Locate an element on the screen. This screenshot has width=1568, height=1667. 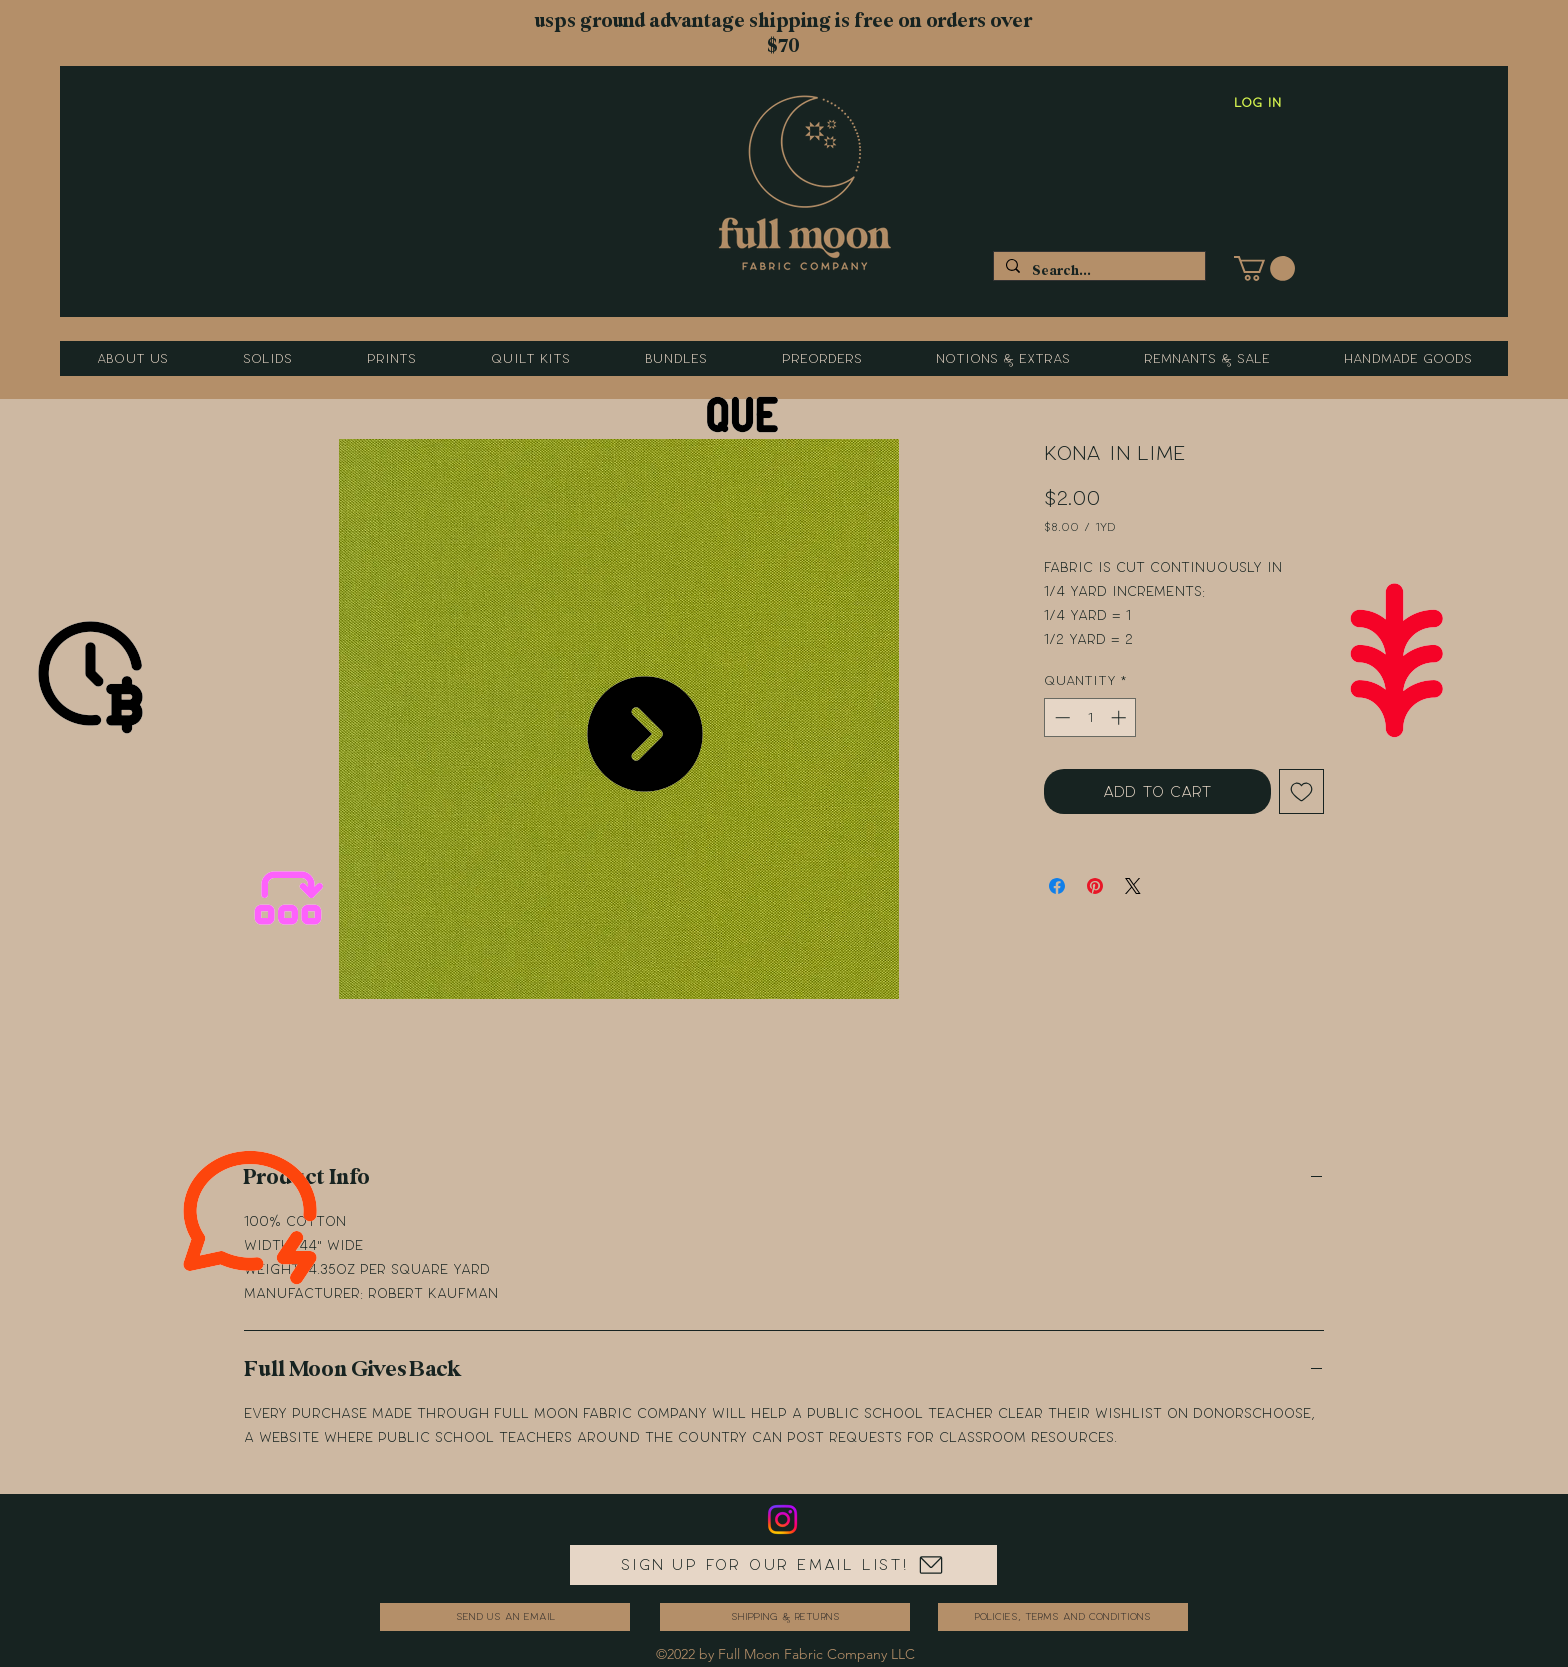
reorder items in a list is located at coordinates (288, 898).